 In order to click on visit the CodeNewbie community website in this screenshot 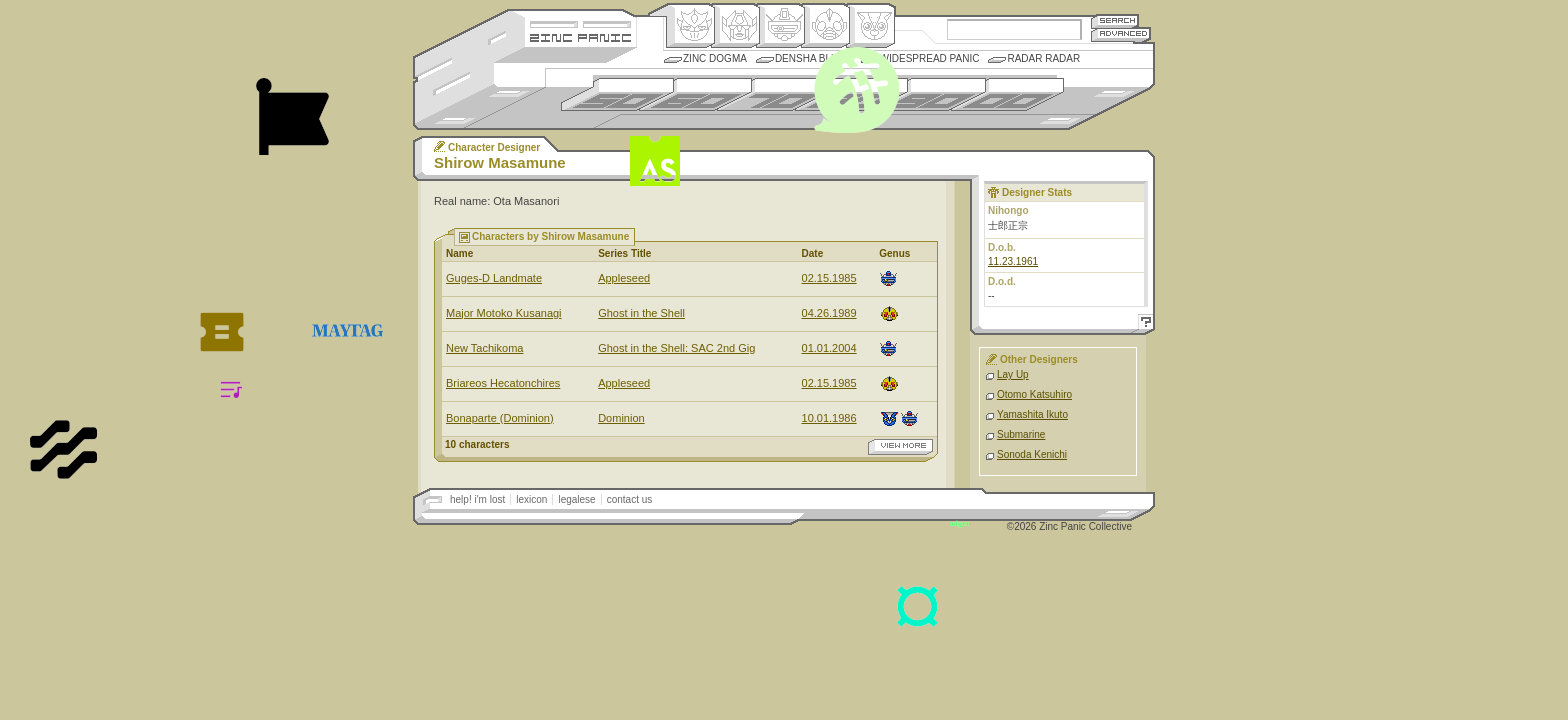, I will do `click(857, 90)`.